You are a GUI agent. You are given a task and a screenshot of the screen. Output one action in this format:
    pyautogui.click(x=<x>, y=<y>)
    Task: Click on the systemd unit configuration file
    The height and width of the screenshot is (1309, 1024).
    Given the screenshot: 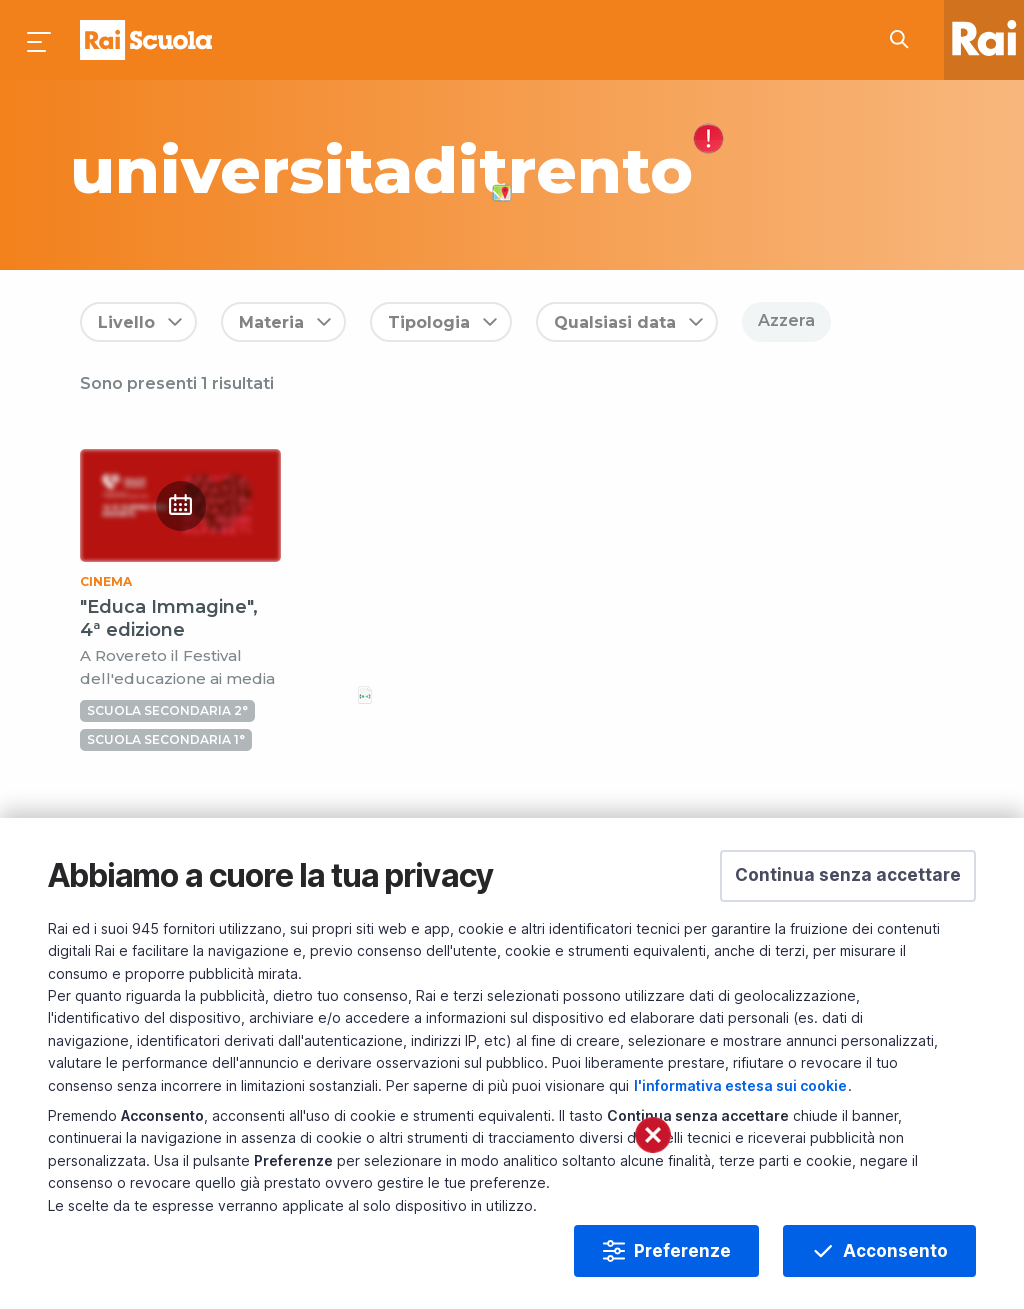 What is the action you would take?
    pyautogui.click(x=365, y=695)
    